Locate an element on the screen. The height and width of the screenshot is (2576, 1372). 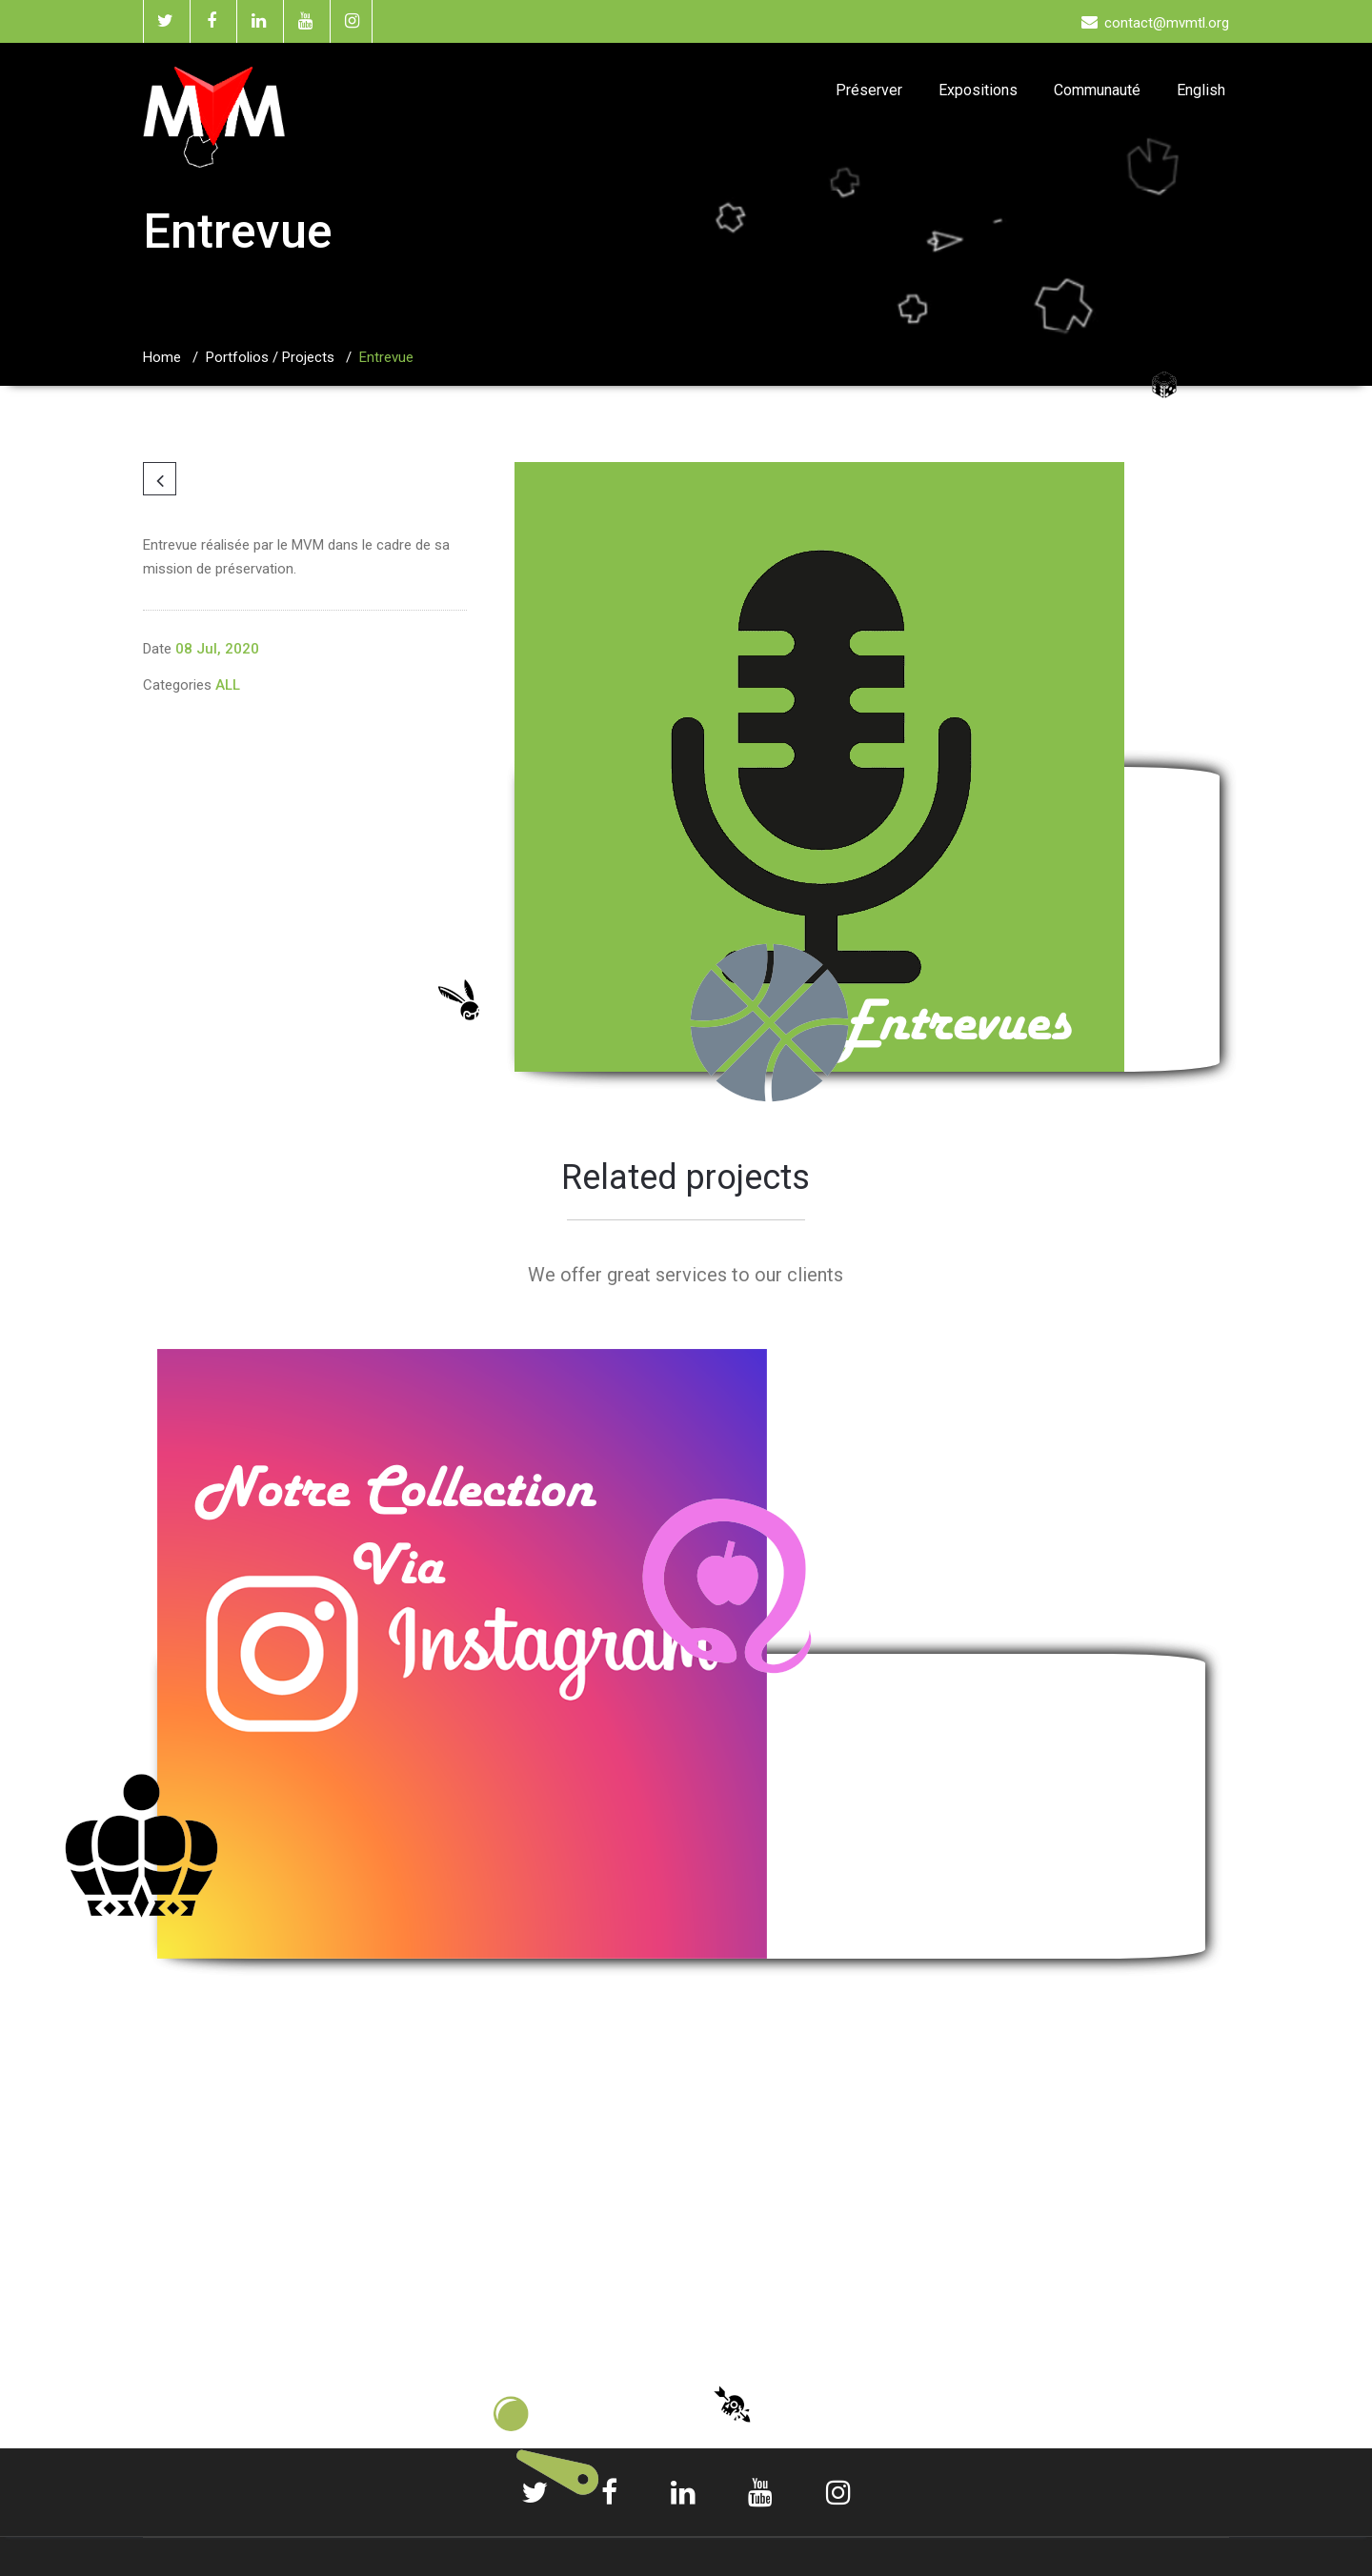
indicates premium or royal status in a game is located at coordinates (141, 1845).